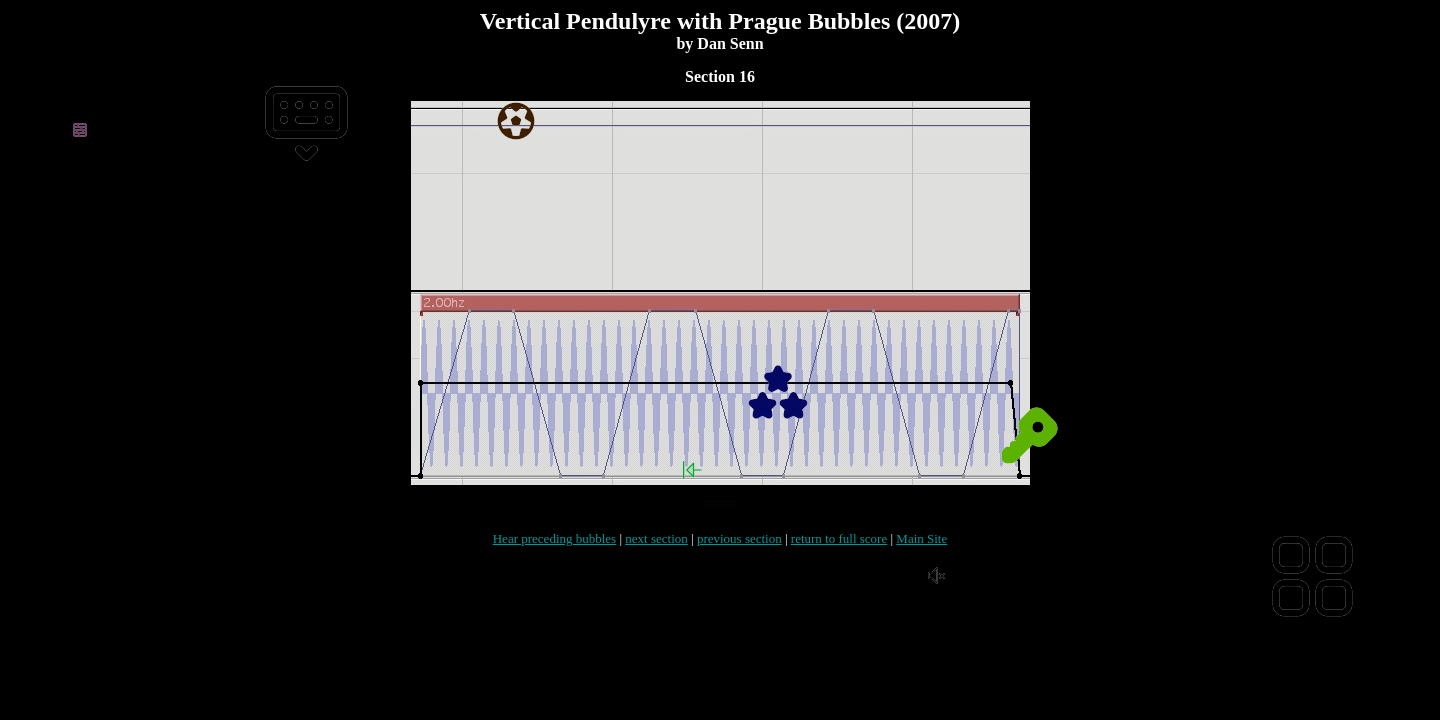  Describe the element at coordinates (778, 392) in the screenshot. I see `view ratings or reviews` at that location.